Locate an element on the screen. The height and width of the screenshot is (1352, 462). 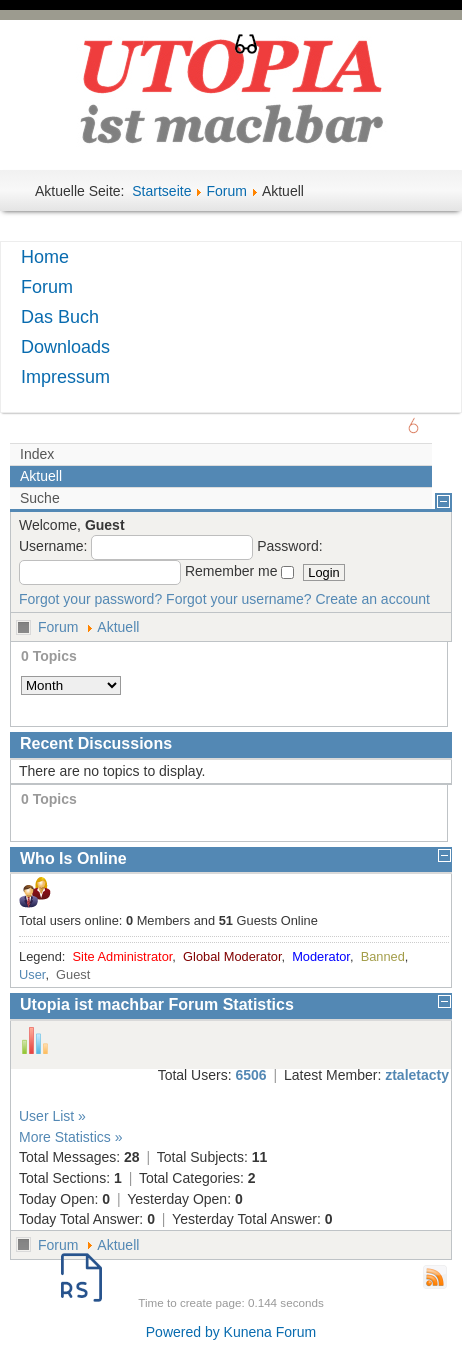
indicates the number six in a list or sequence is located at coordinates (413, 425).